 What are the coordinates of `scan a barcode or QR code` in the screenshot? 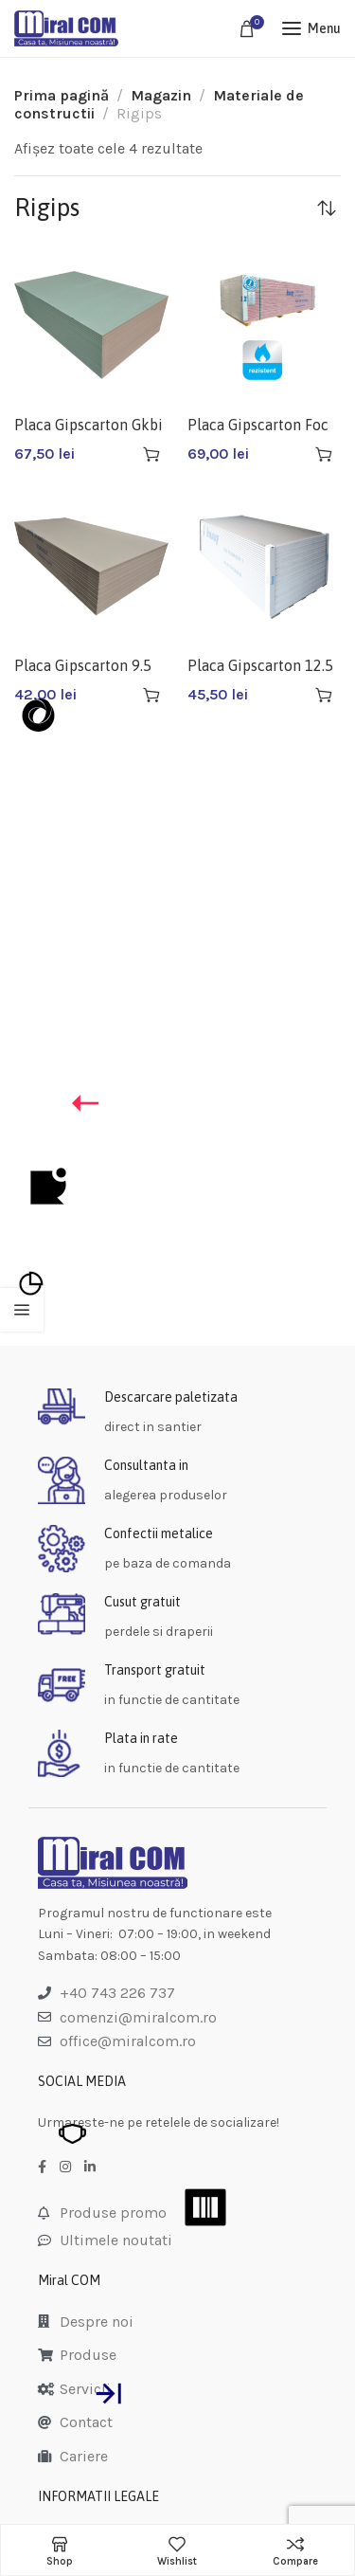 It's located at (205, 2207).